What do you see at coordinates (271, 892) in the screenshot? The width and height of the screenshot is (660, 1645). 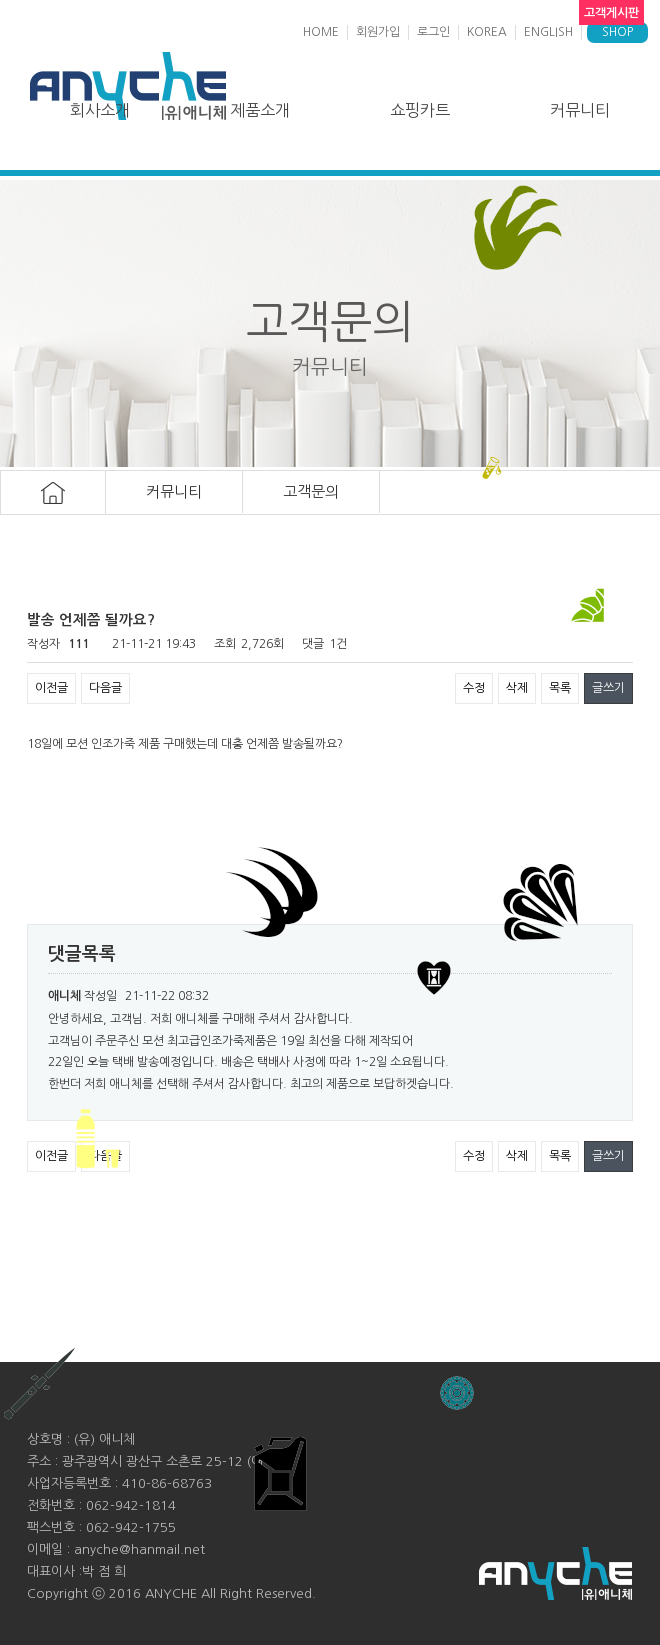 I see `attack or slash action in a game` at bounding box center [271, 892].